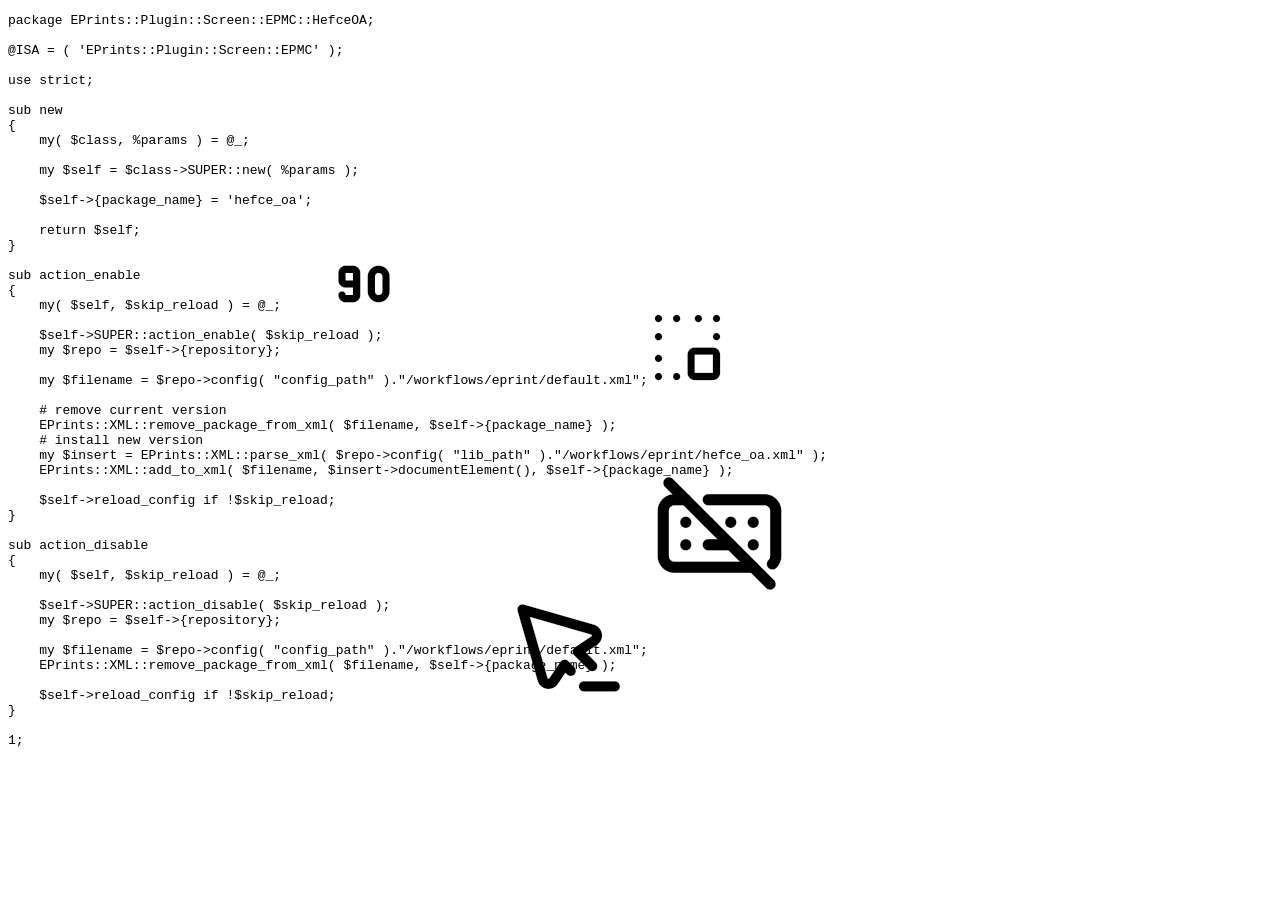 The width and height of the screenshot is (1280, 908). What do you see at coordinates (563, 650) in the screenshot?
I see `remove a cursor or pointer` at bounding box center [563, 650].